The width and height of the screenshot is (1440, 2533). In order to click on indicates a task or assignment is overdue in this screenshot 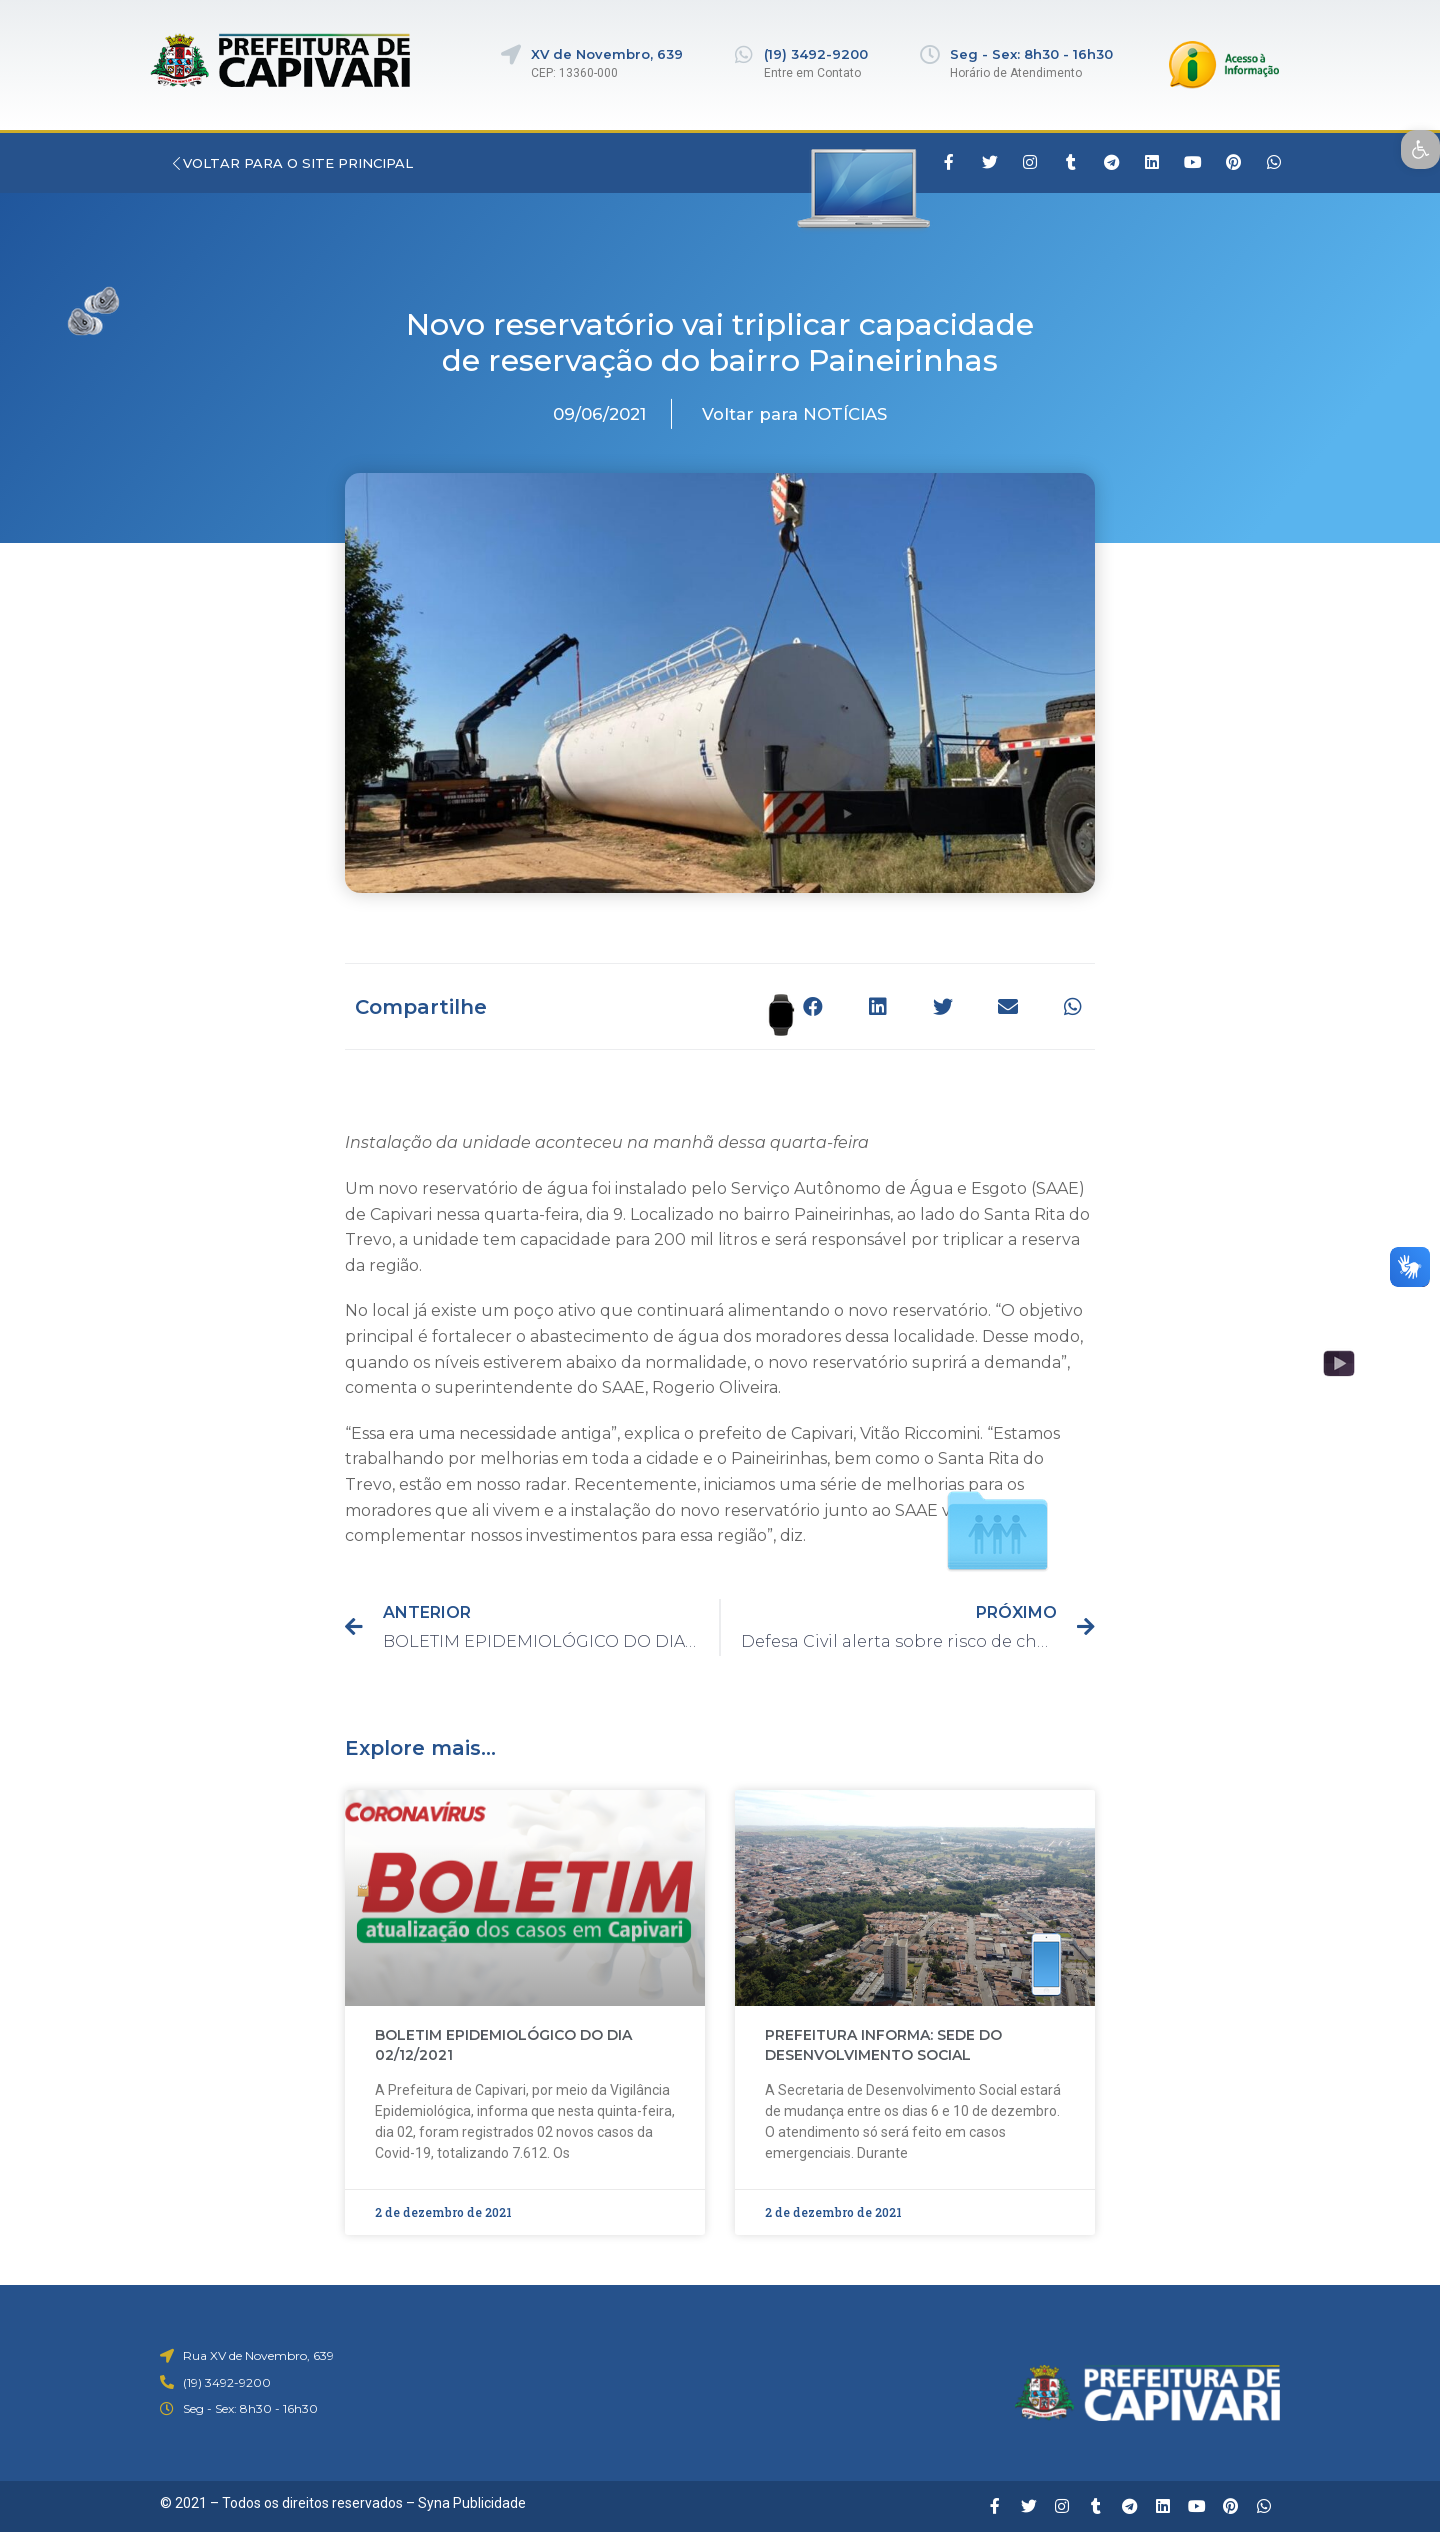, I will do `click(363, 1890)`.